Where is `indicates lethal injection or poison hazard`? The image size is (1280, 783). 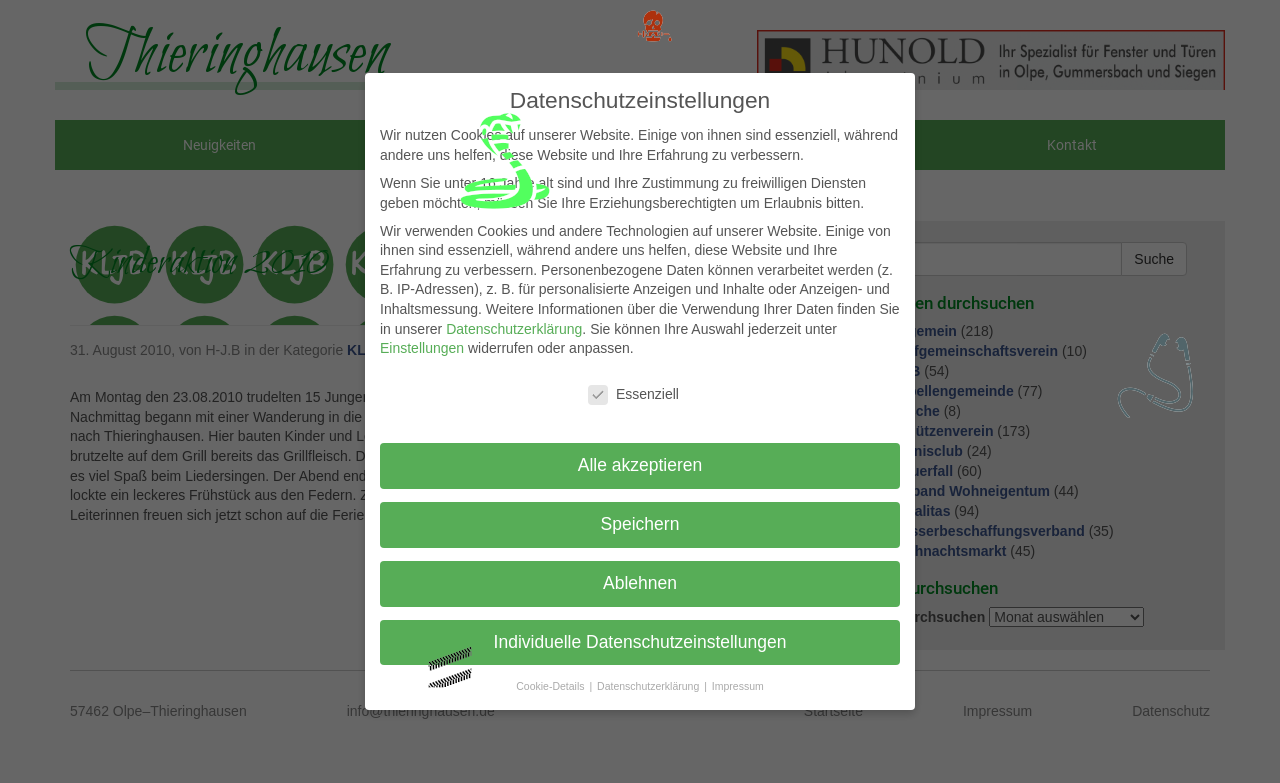
indicates lethal injection or poison hazard is located at coordinates (654, 26).